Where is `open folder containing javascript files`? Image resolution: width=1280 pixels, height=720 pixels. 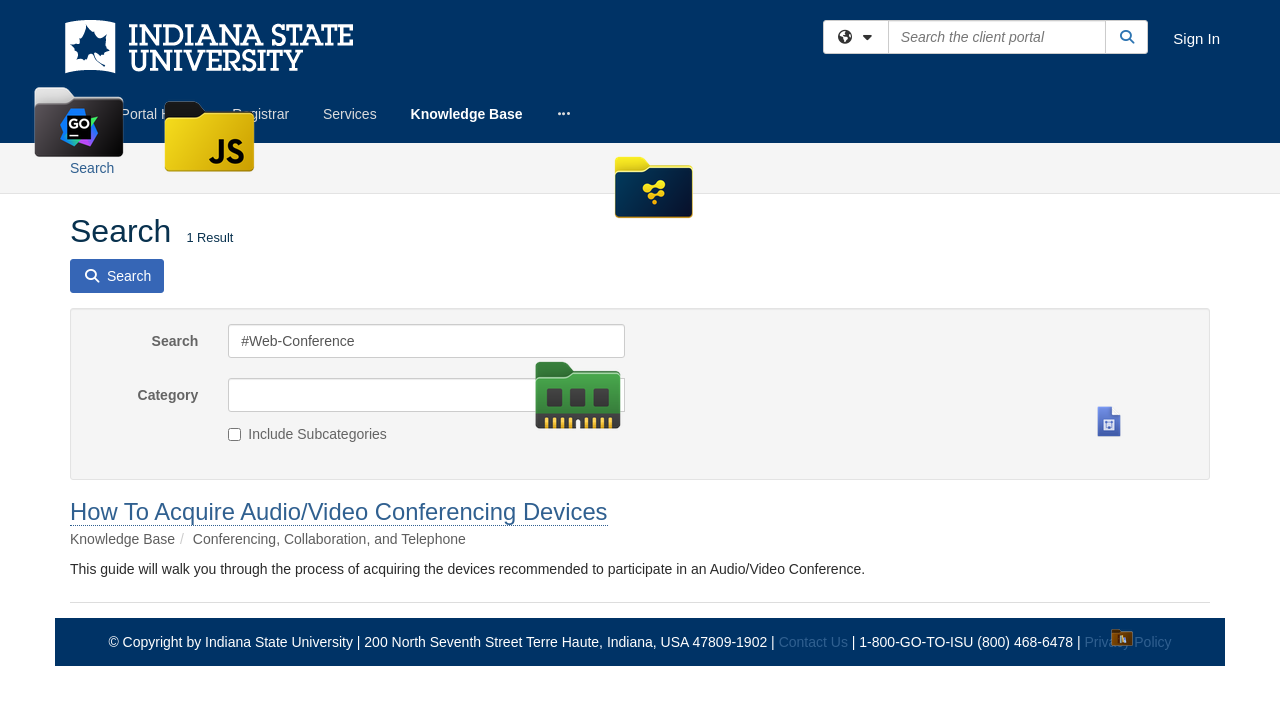 open folder containing javascript files is located at coordinates (209, 139).